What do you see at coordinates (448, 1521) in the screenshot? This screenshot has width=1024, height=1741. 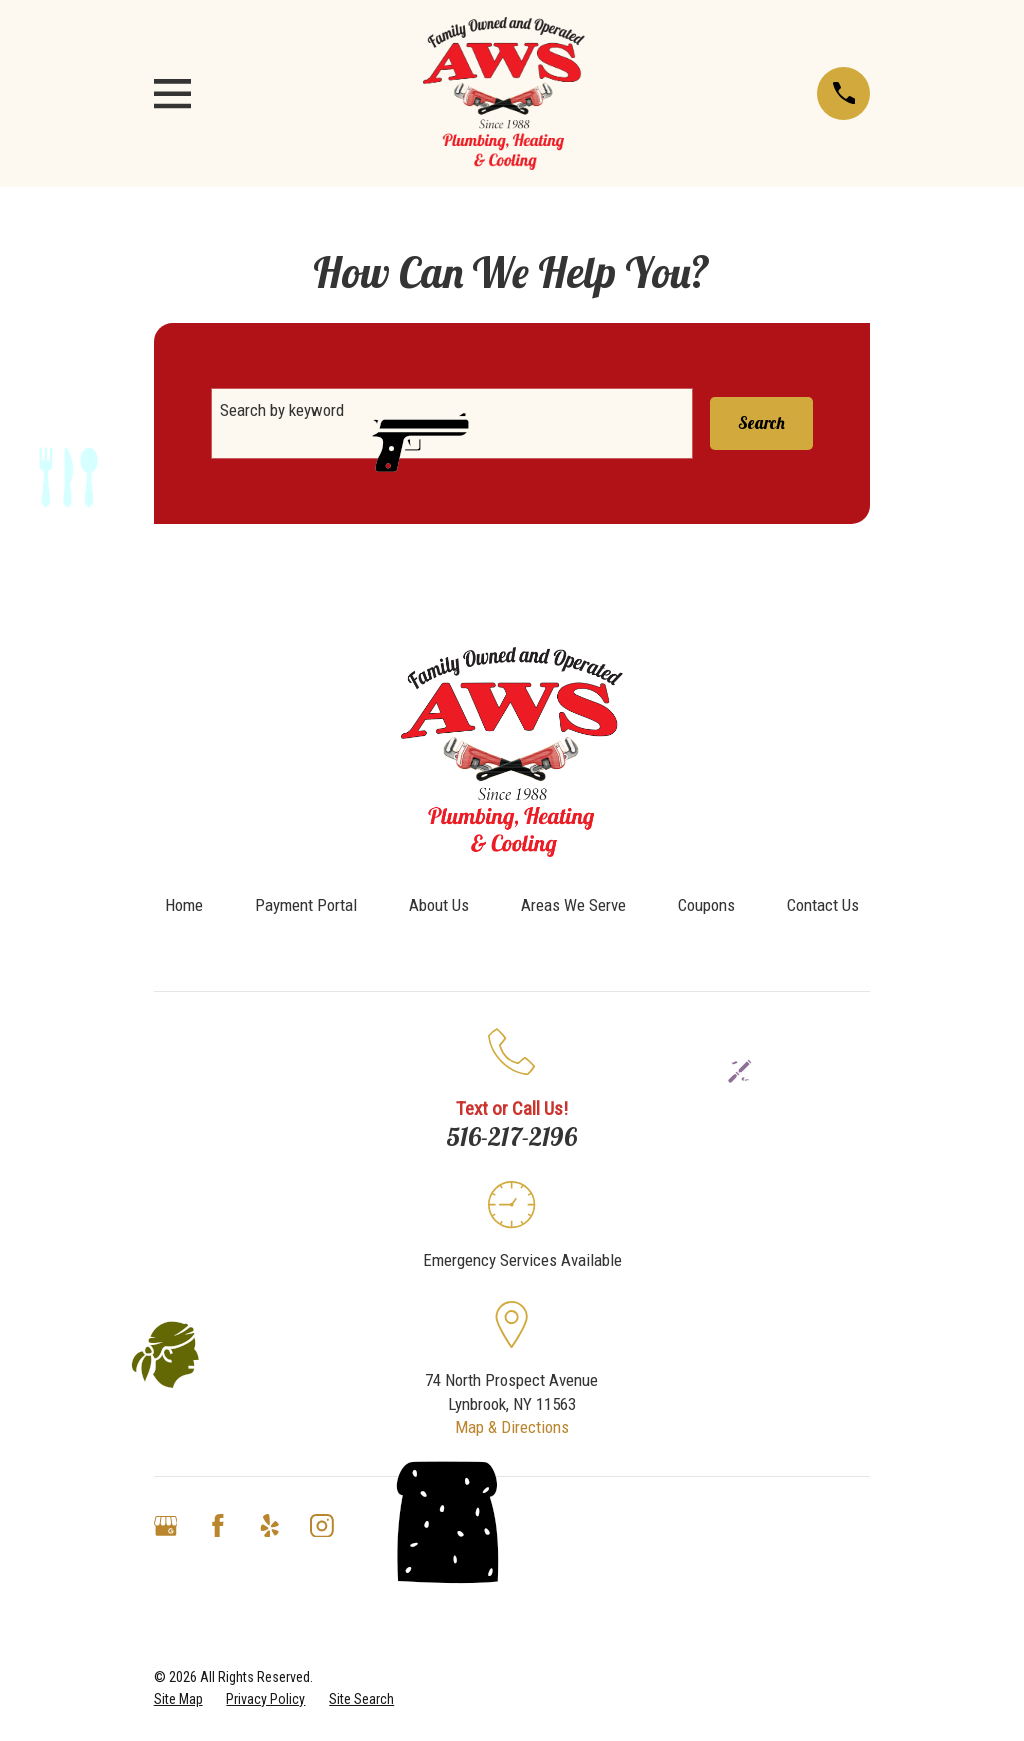 I see `food or bakery category indicator` at bounding box center [448, 1521].